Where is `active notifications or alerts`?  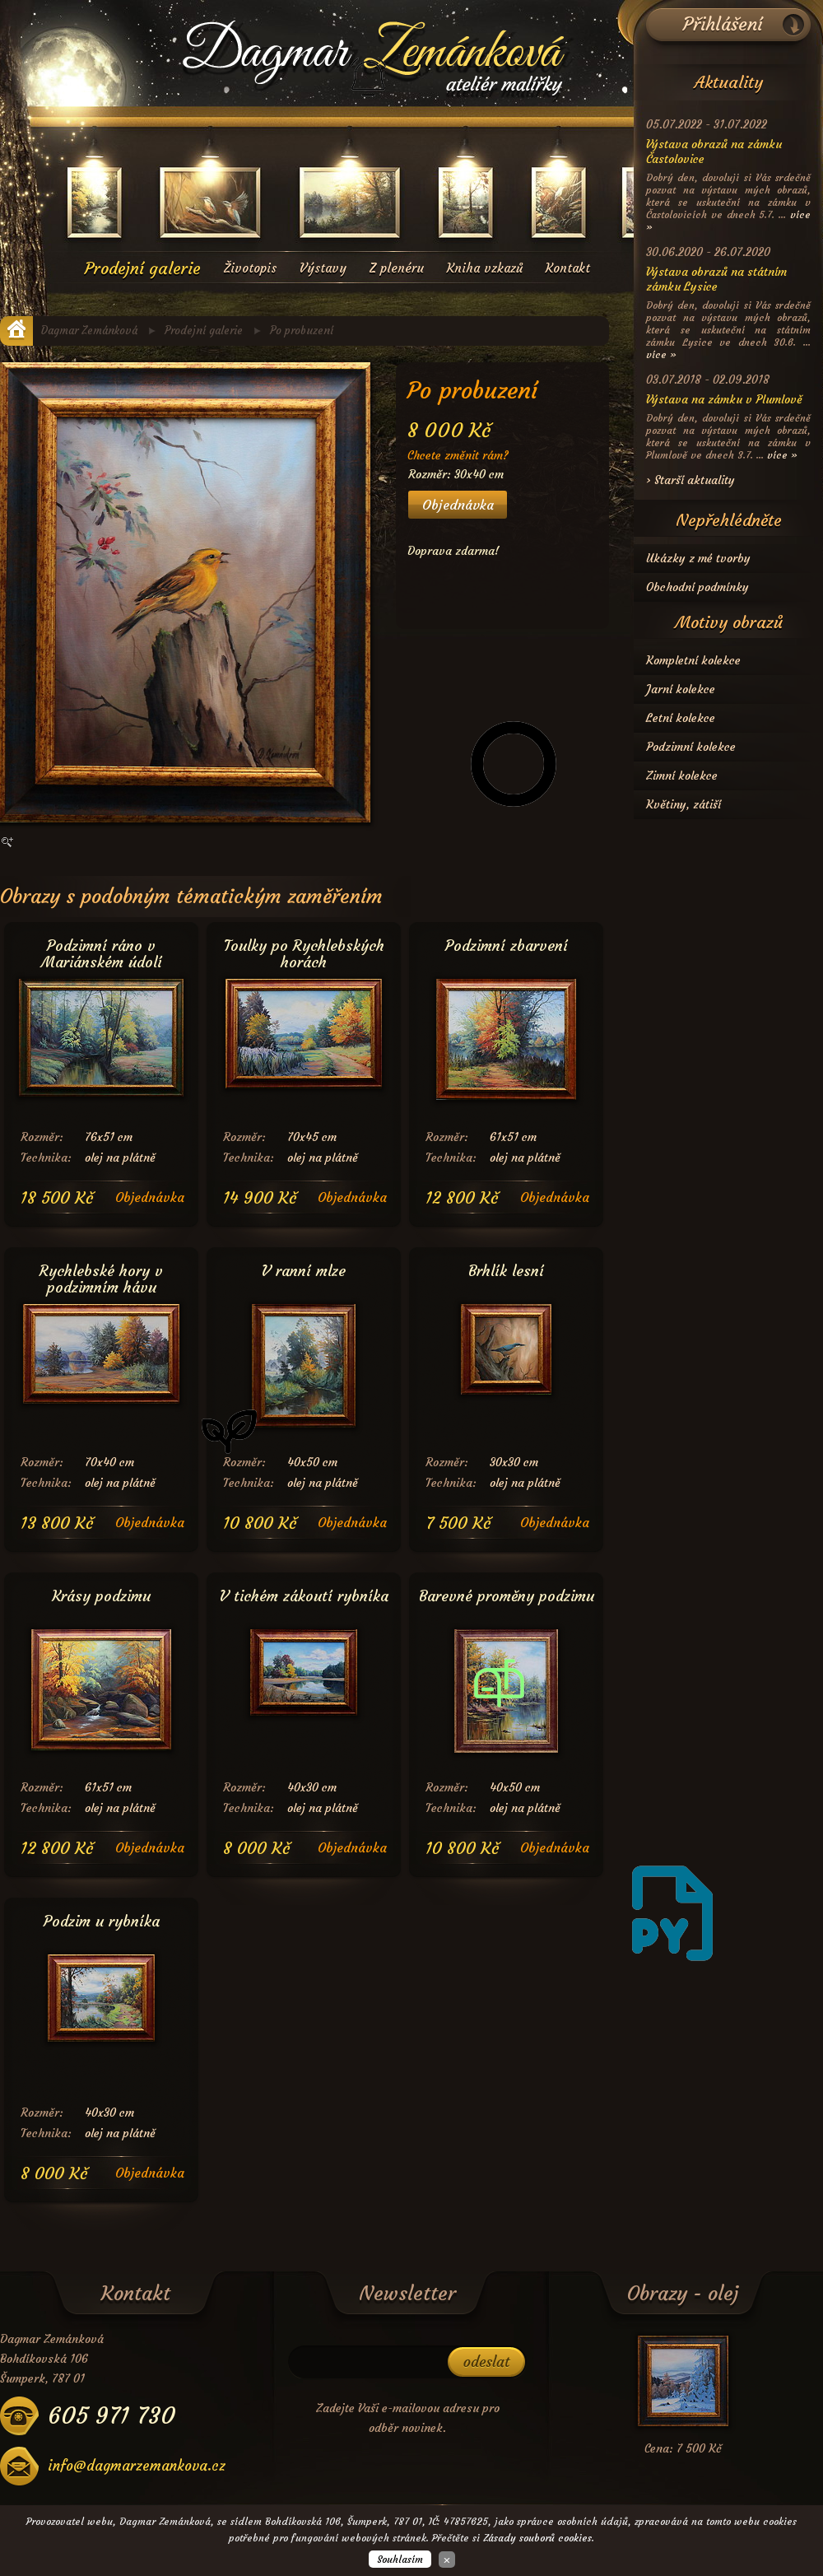
active notifications or alerts is located at coordinates (368, 77).